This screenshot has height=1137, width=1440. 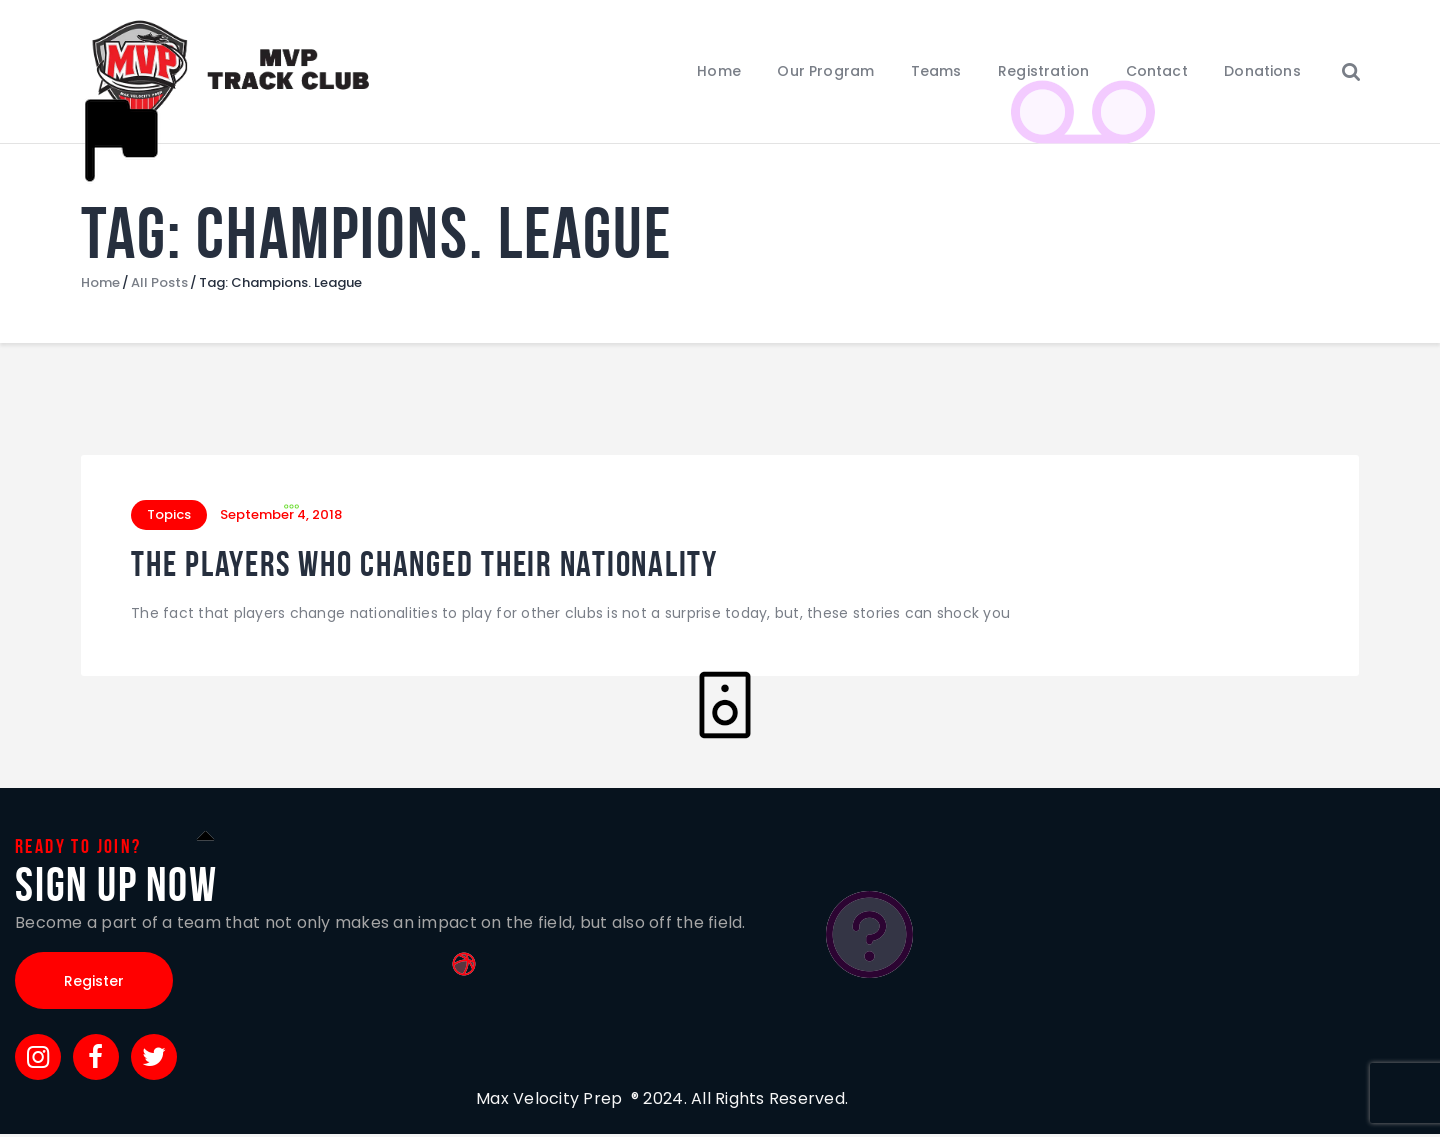 I want to click on flag or bookmark this item, so click(x=119, y=138).